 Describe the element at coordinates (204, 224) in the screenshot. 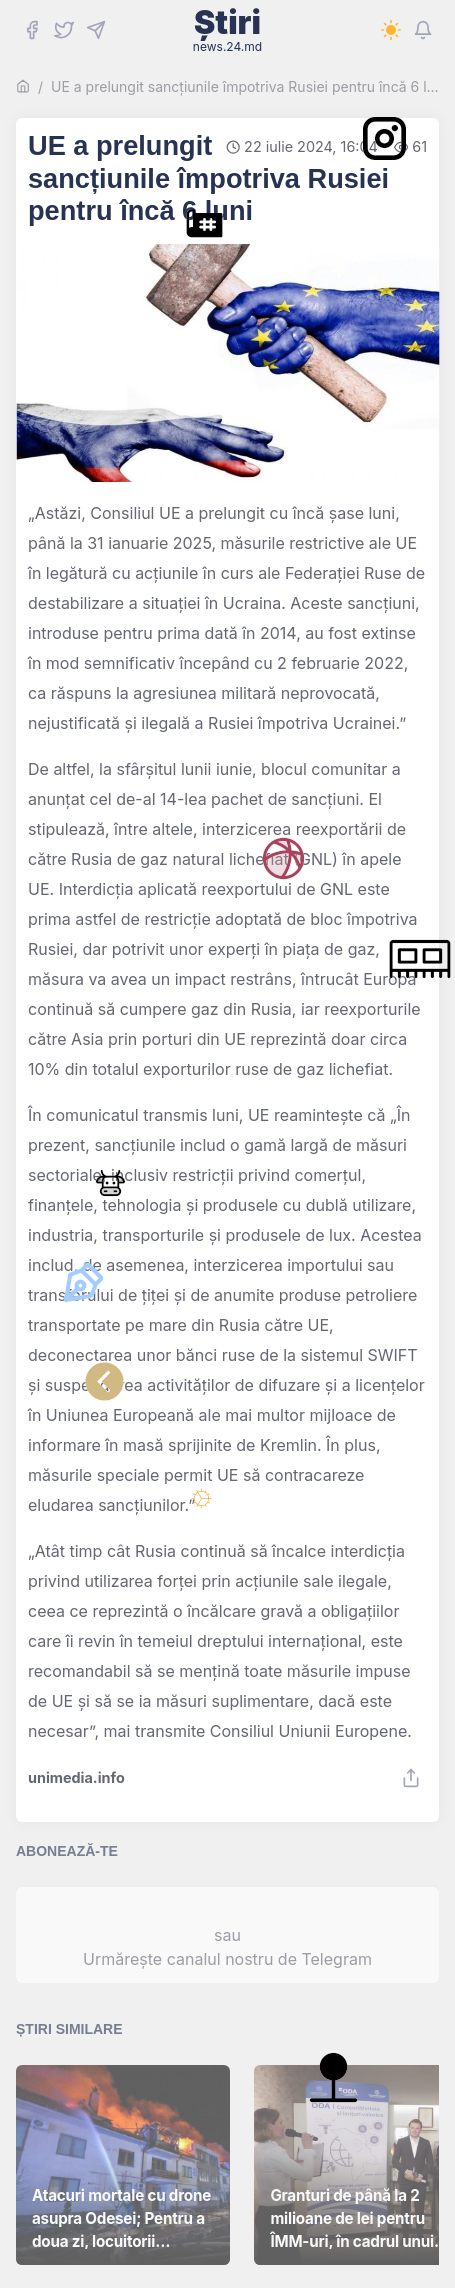

I see `view project blueprints or technical documents` at that location.